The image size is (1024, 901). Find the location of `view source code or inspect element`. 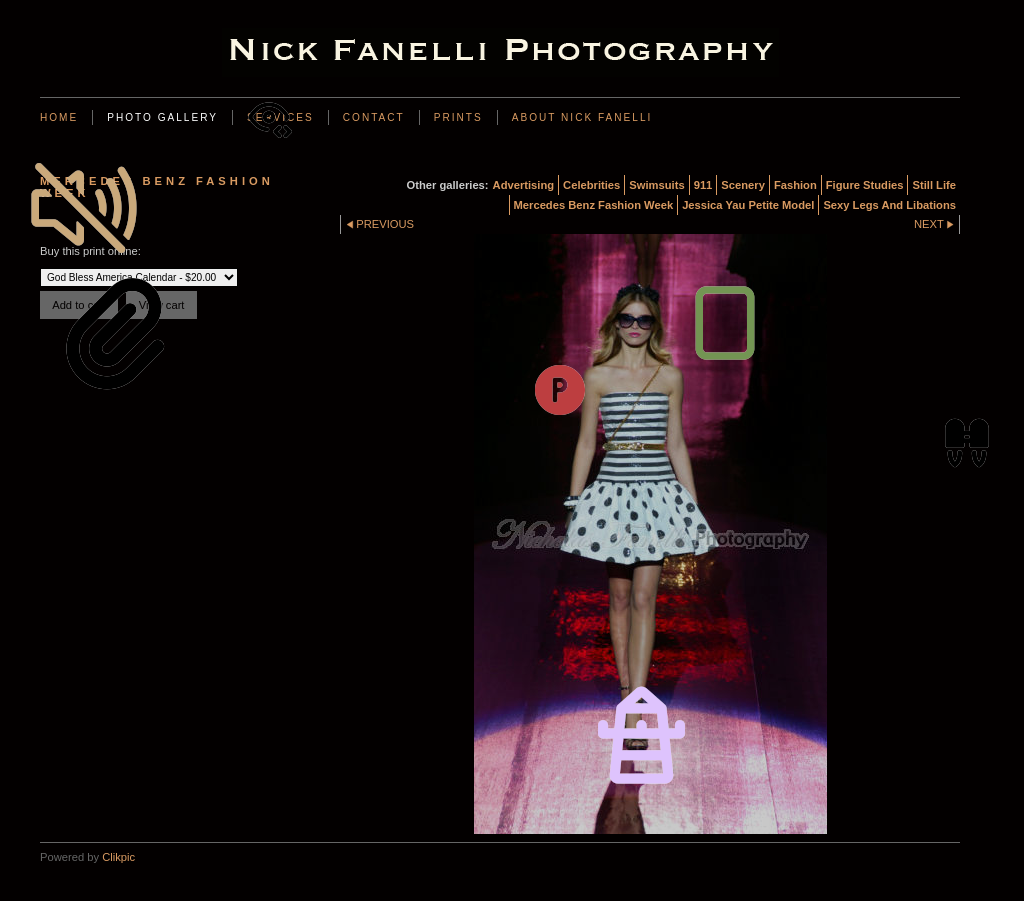

view source code or inspect element is located at coordinates (269, 117).